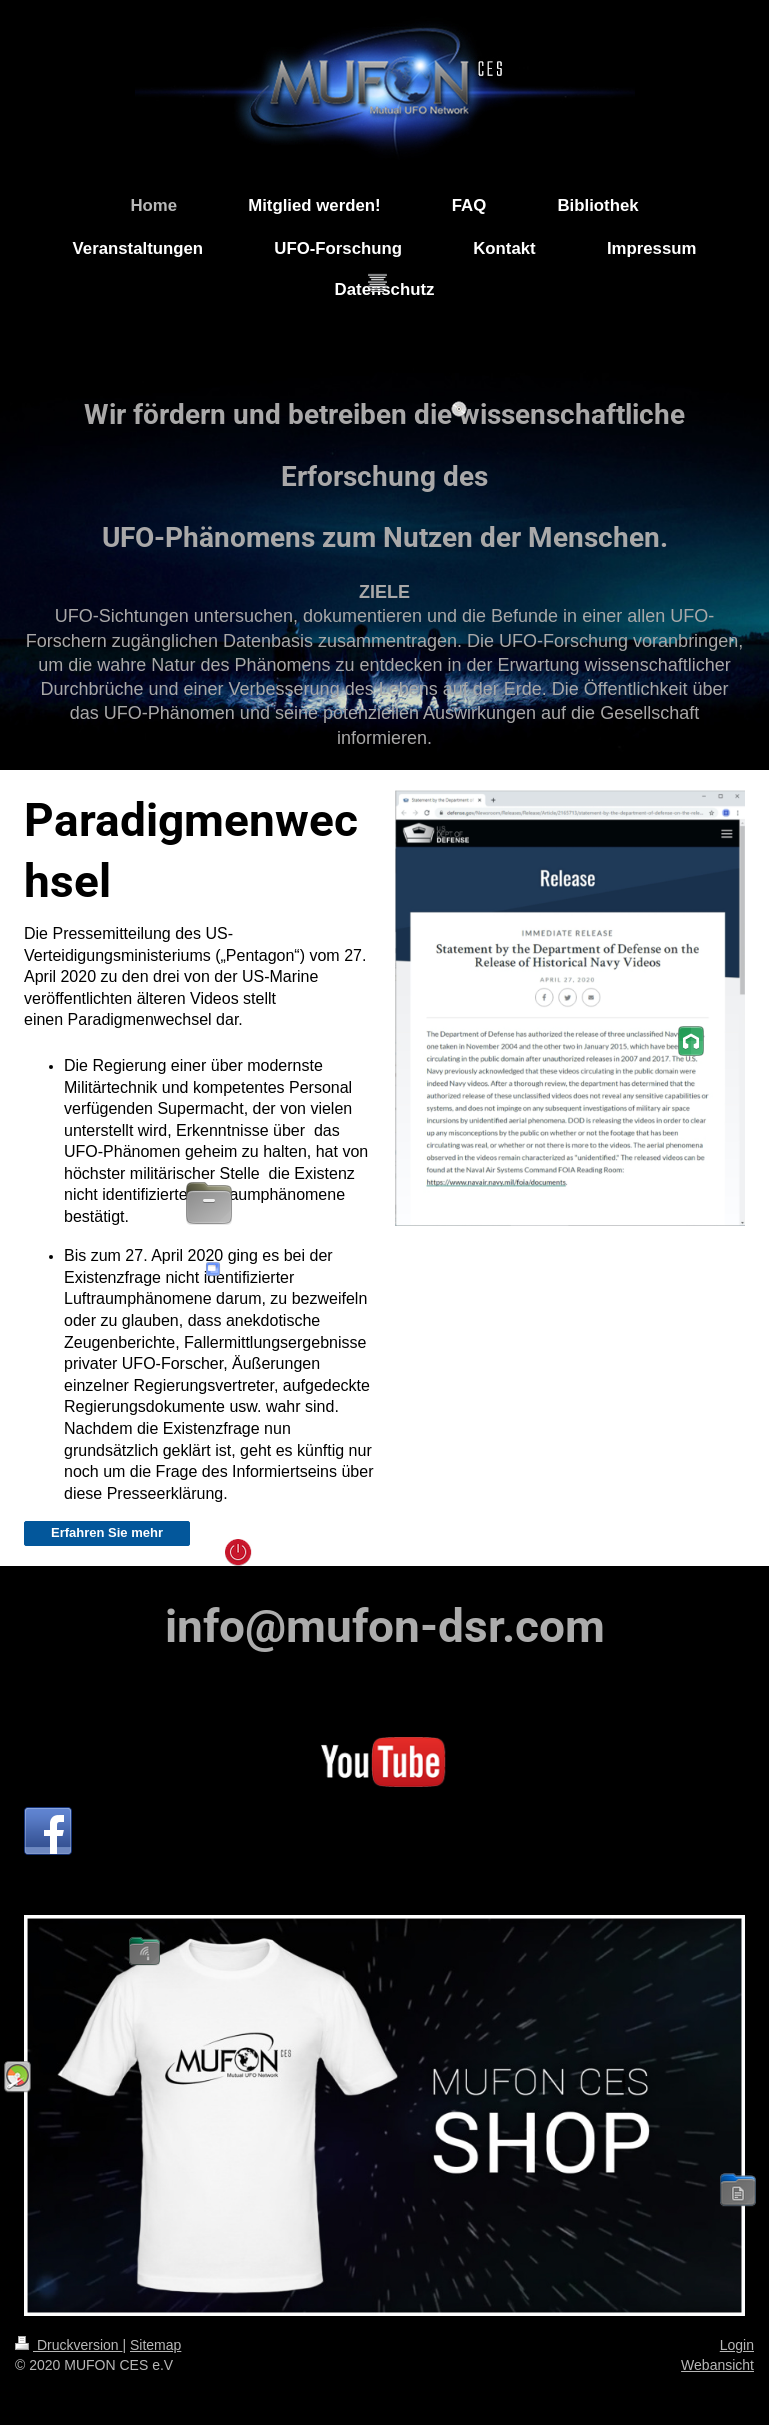 The image size is (769, 2425). I want to click on open GParted disk partition editor, so click(17, 2076).